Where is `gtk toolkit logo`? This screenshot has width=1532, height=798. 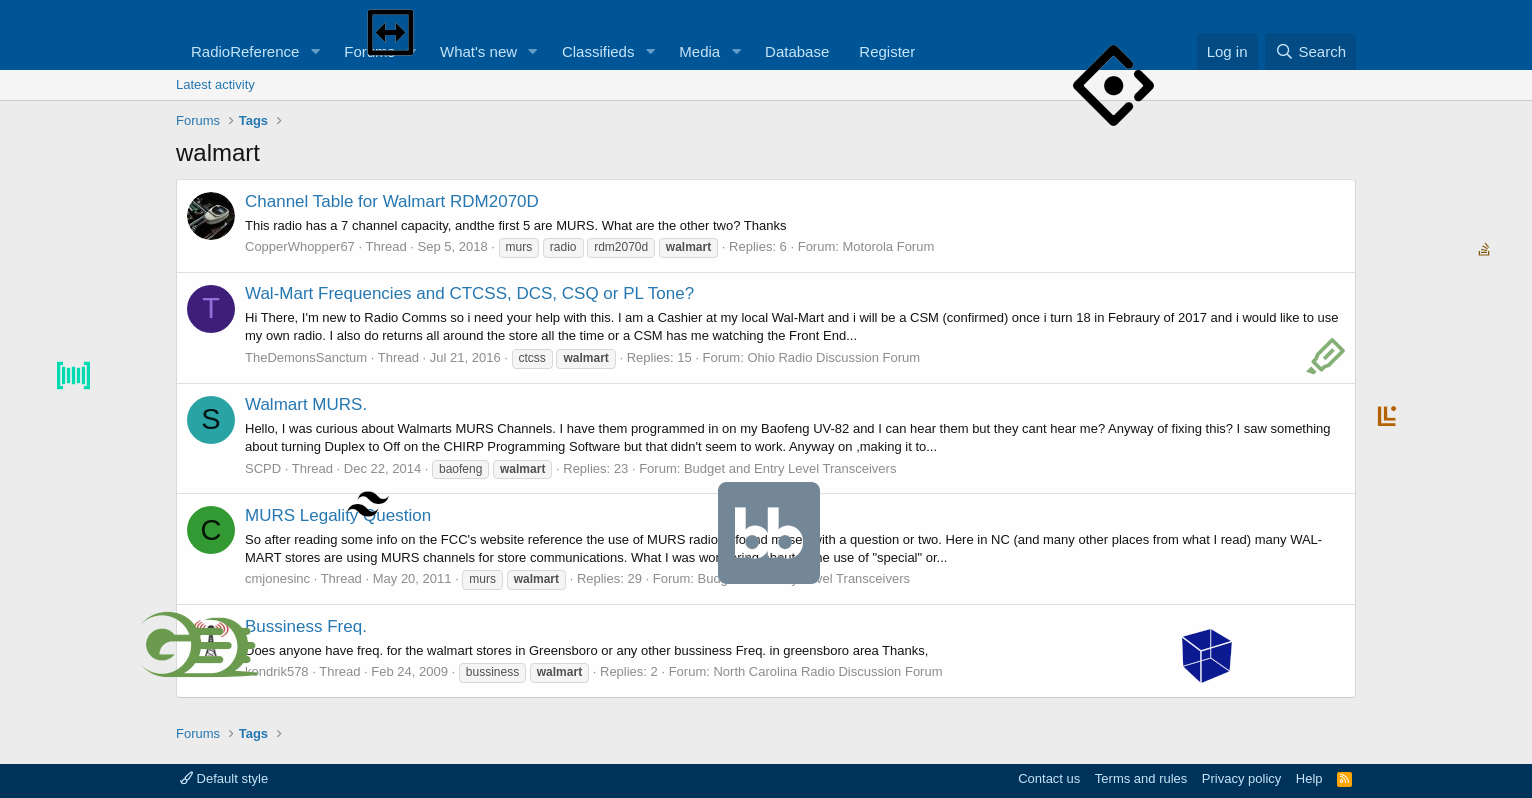
gtk toolkit logo is located at coordinates (1207, 656).